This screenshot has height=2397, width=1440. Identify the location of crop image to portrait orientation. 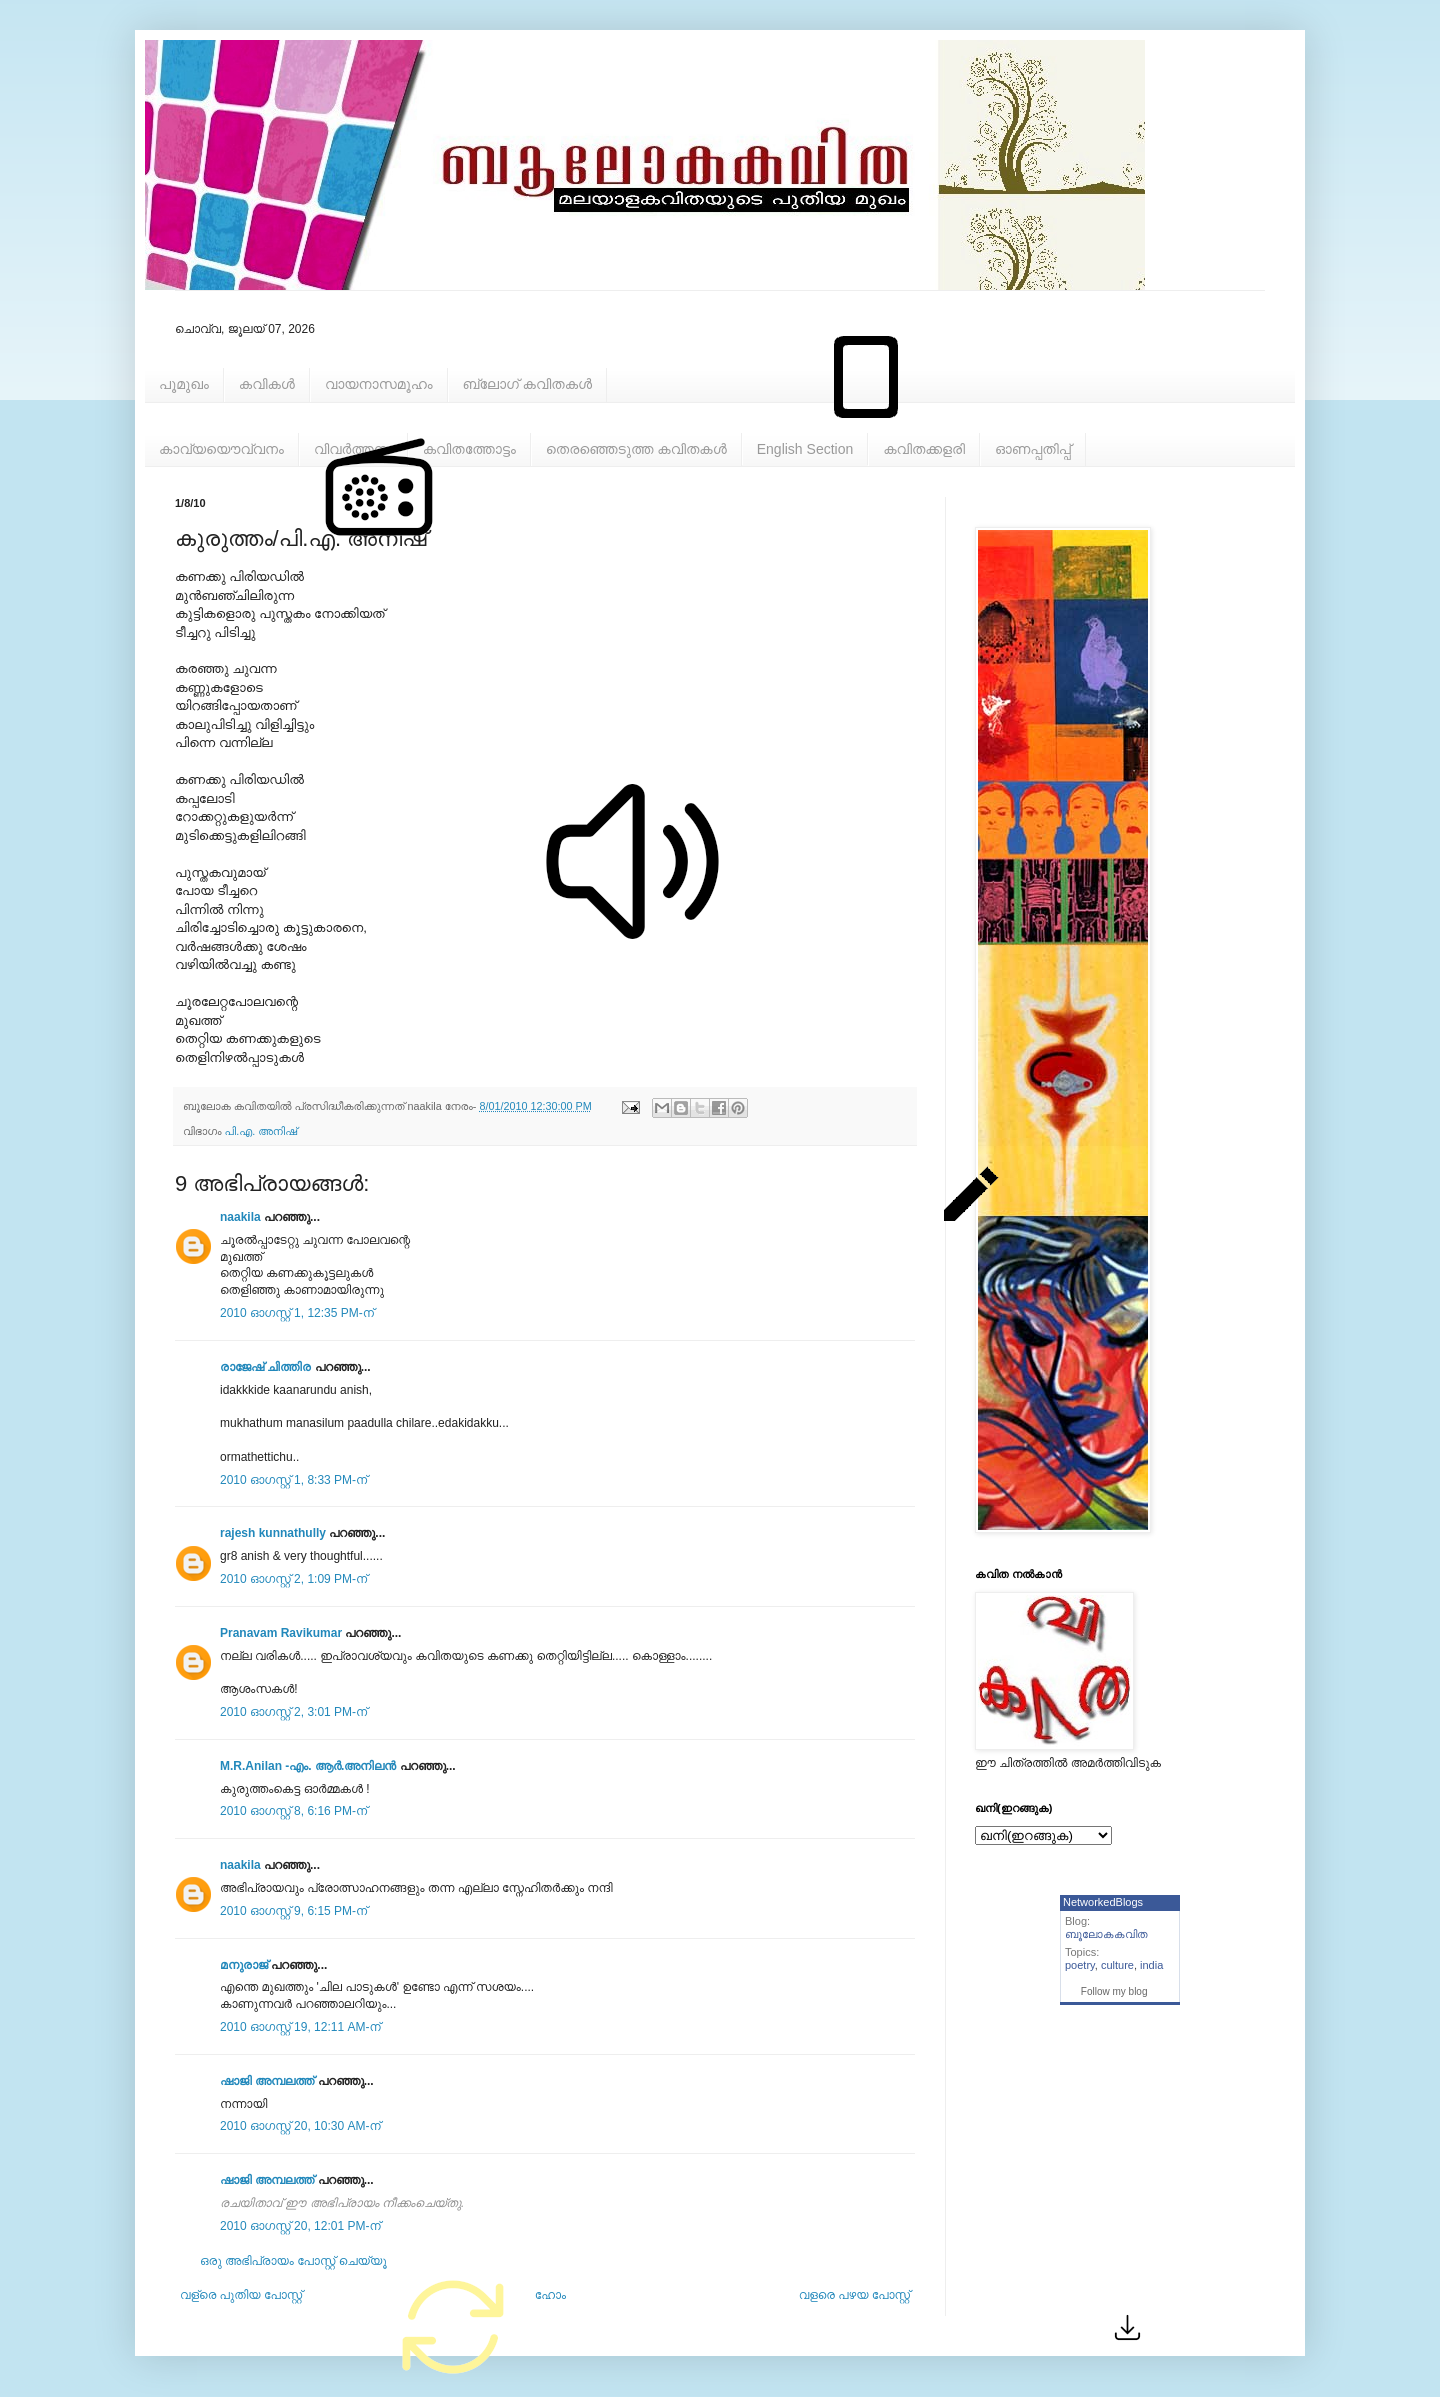
(866, 377).